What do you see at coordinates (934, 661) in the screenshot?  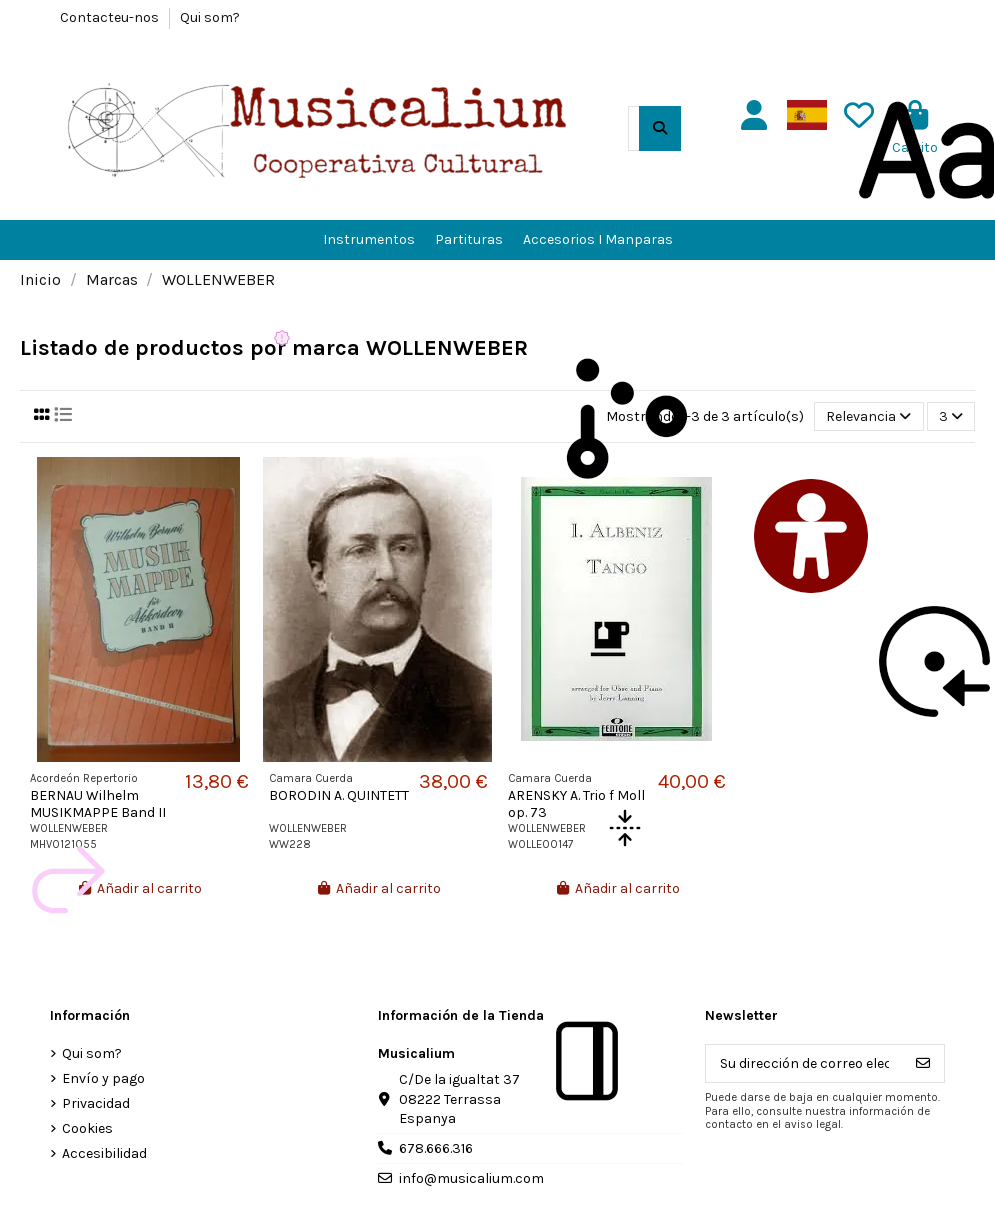 I see `indicates an issue is tracked by another issue` at bounding box center [934, 661].